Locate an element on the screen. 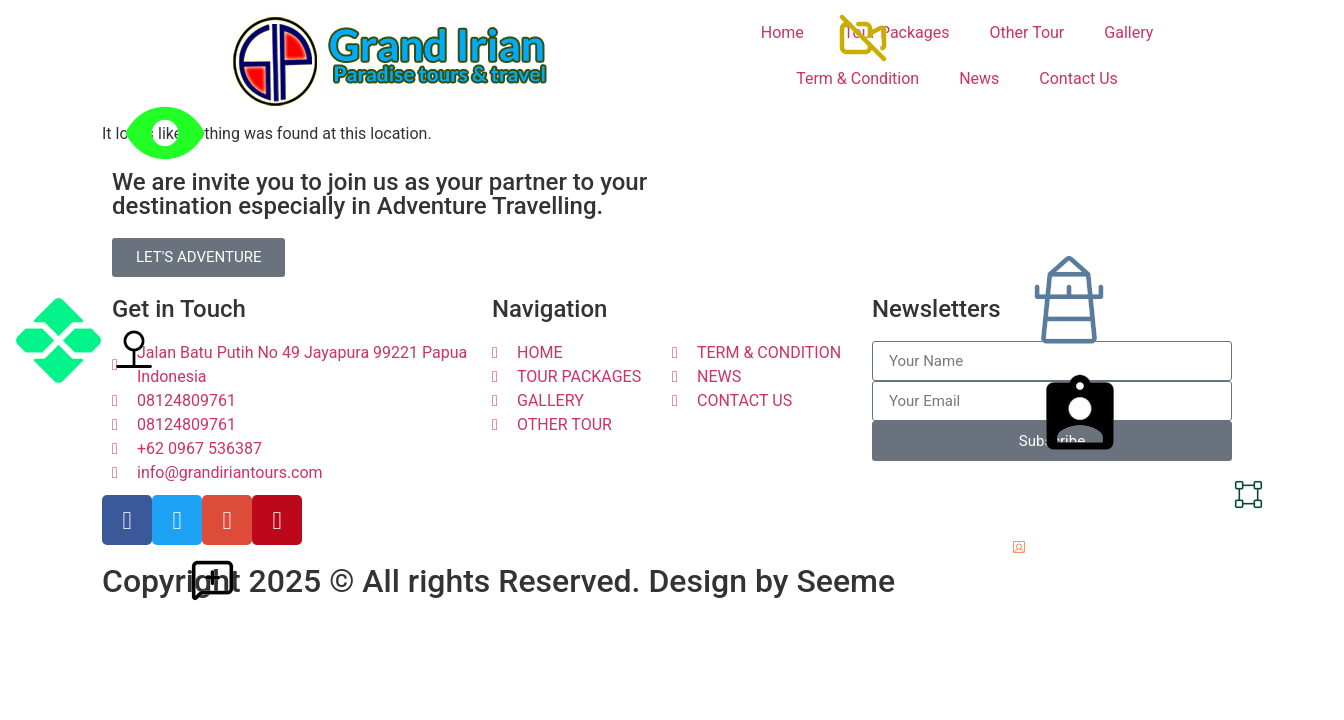 Image resolution: width=1344 pixels, height=720 pixels. compose a new message is located at coordinates (212, 579).